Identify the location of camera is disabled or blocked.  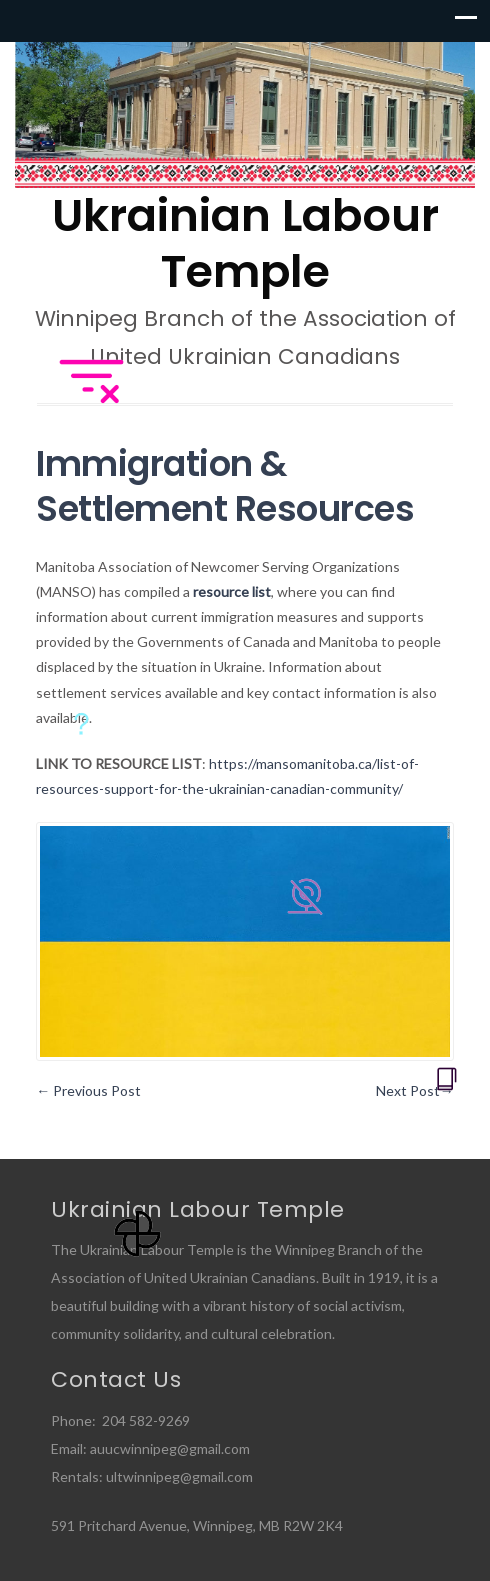
(306, 897).